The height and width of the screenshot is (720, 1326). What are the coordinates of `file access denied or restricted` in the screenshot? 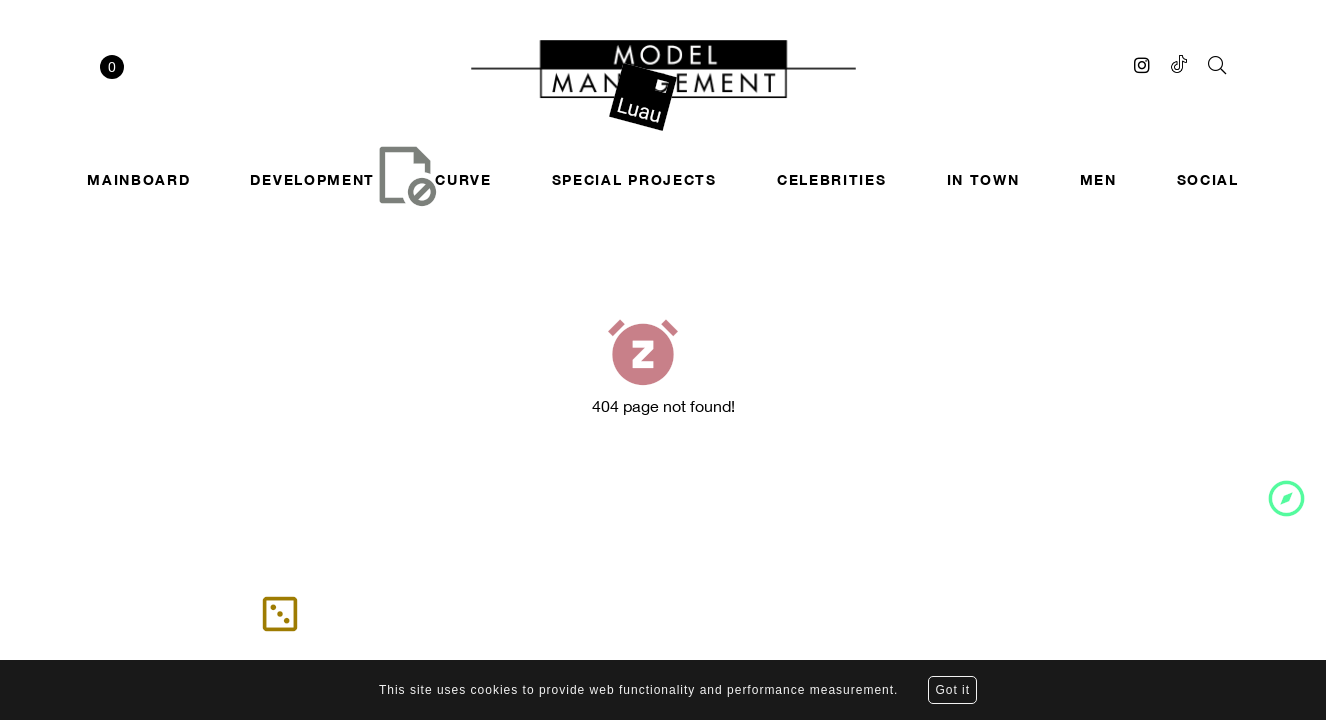 It's located at (405, 175).